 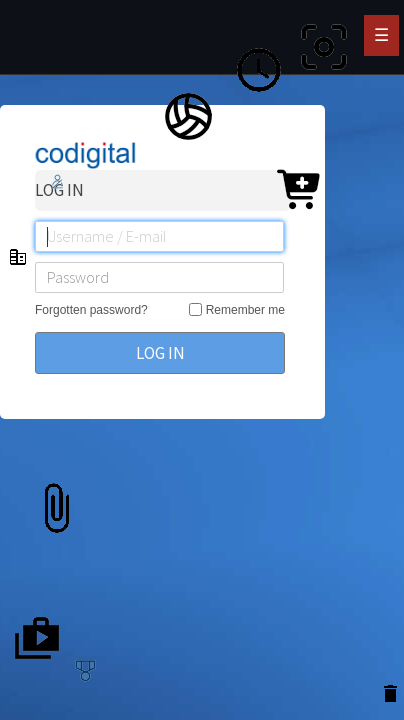 What do you see at coordinates (37, 639) in the screenshot?
I see `access purchased video content` at bounding box center [37, 639].